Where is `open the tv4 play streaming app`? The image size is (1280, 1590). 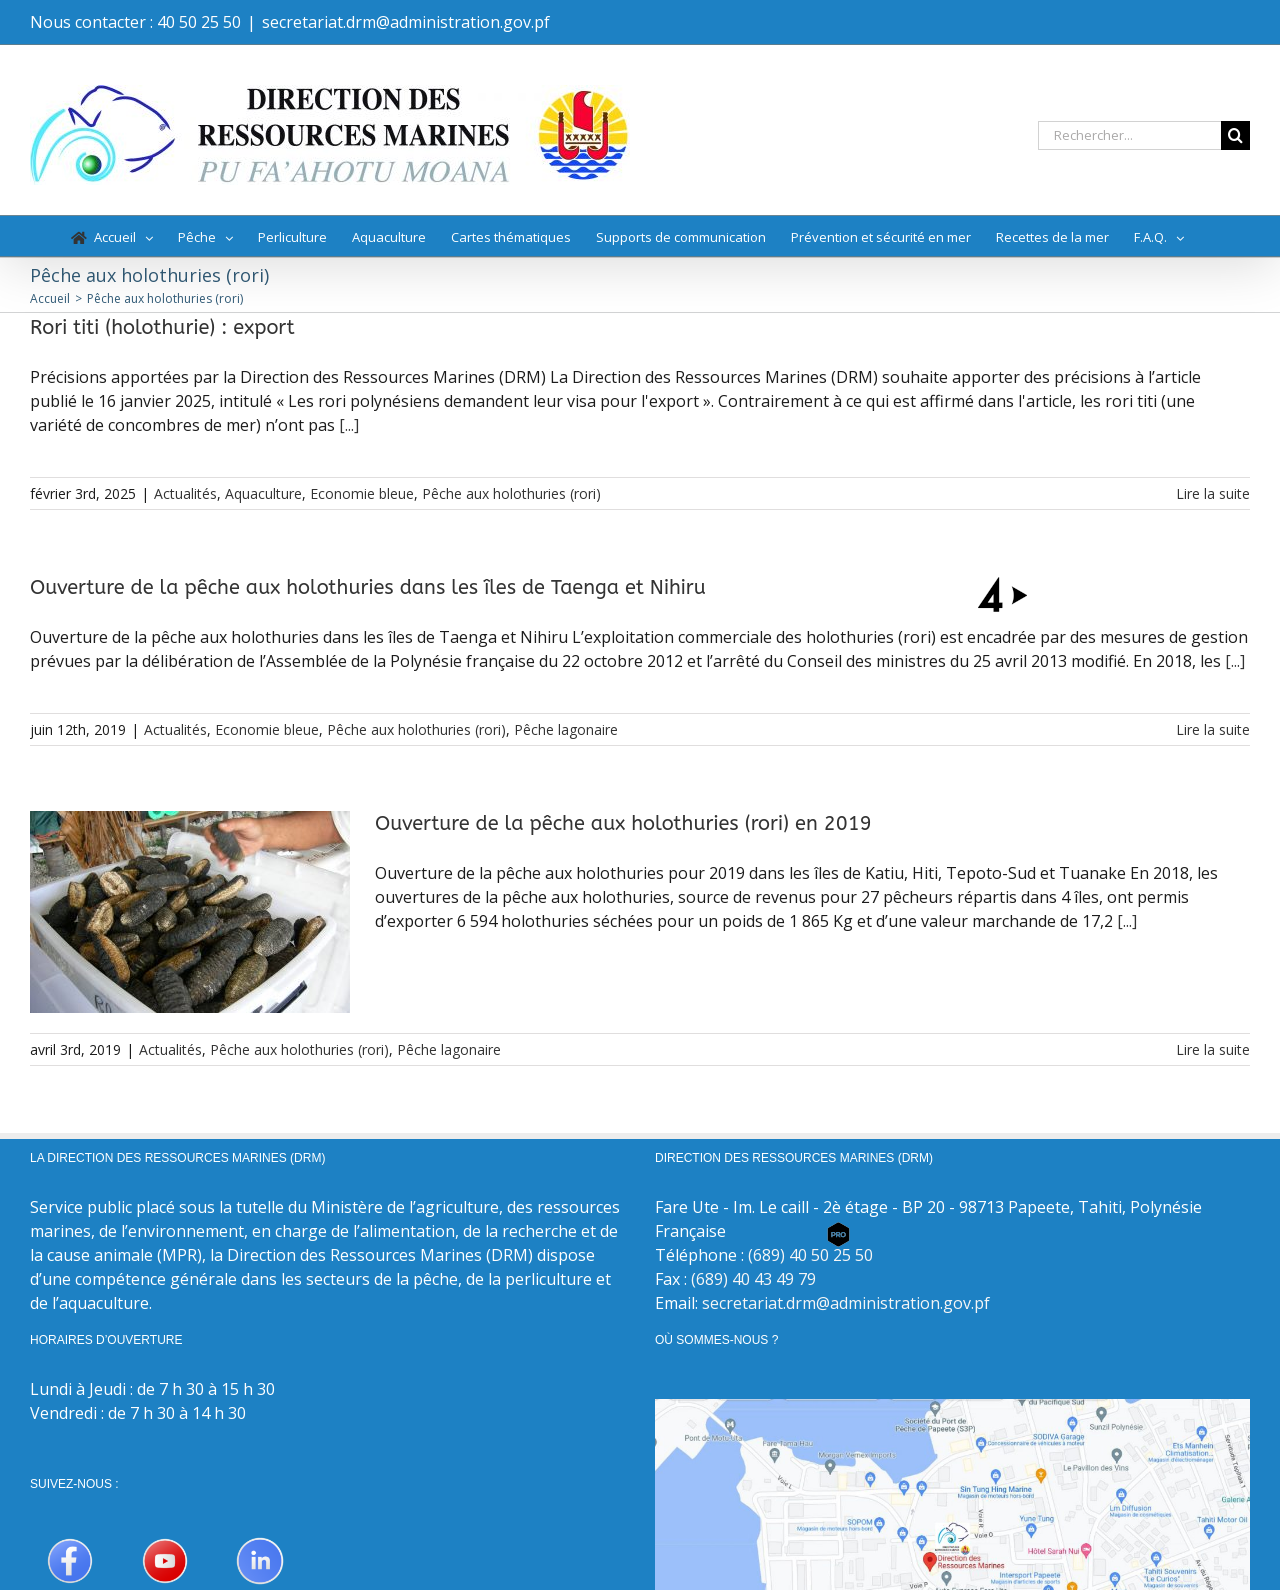 open the tv4 play streaming app is located at coordinates (1002, 594).